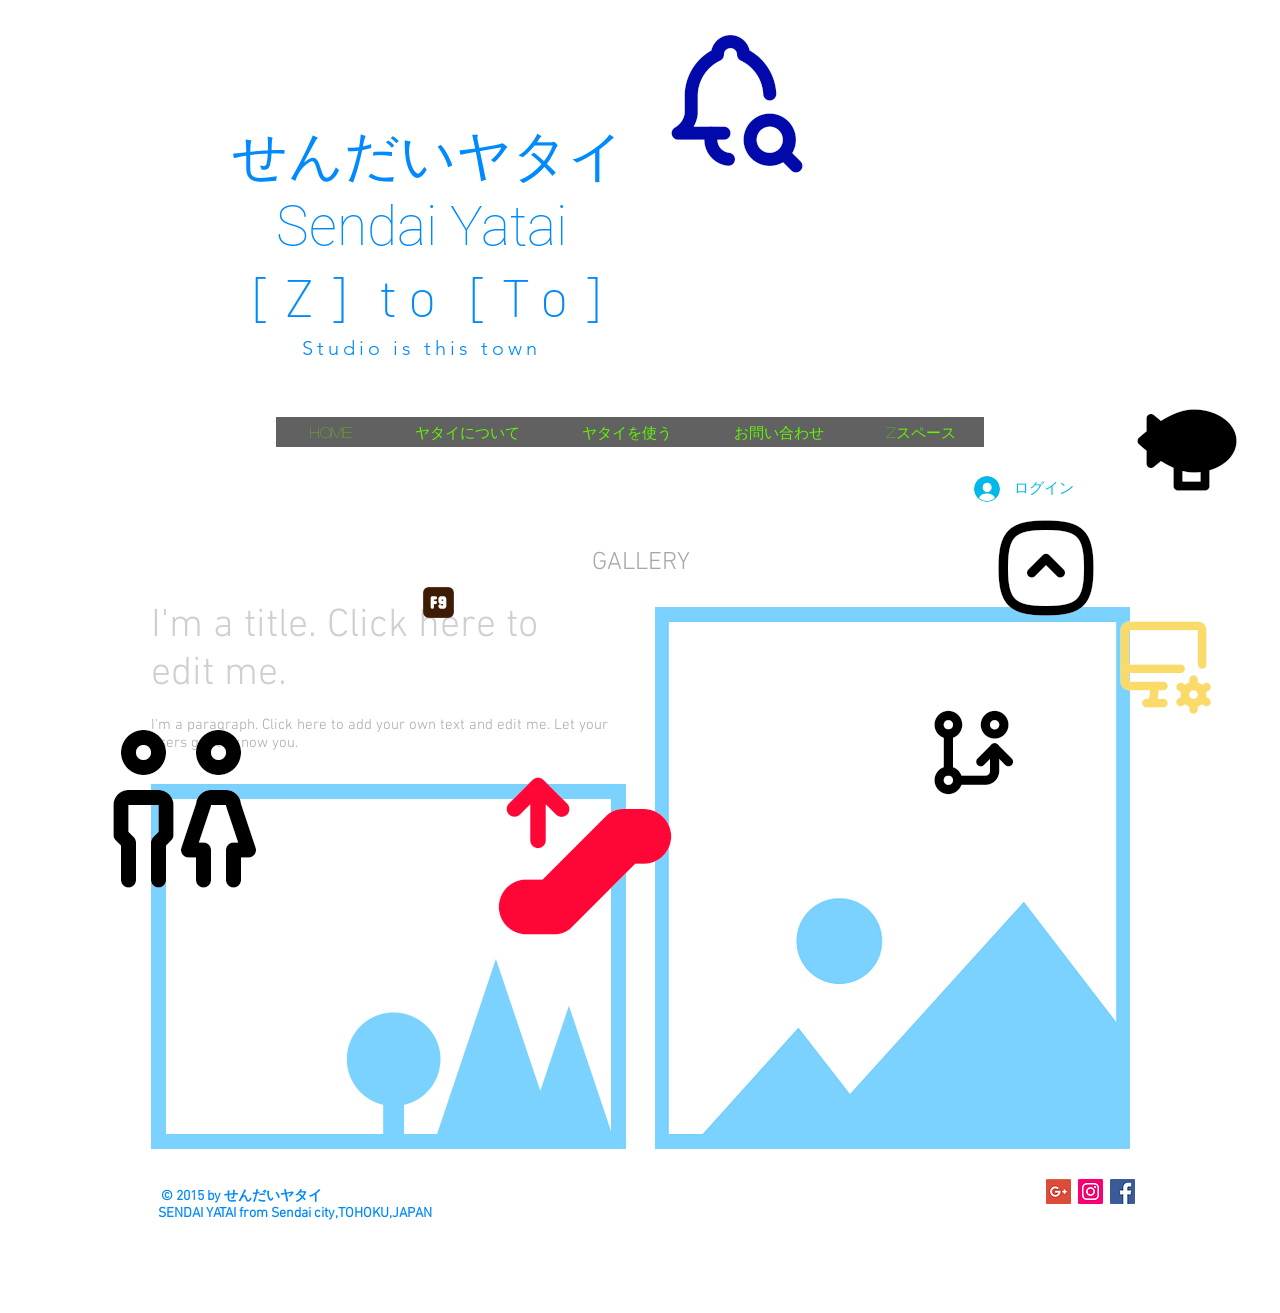  What do you see at coordinates (1163, 664) in the screenshot?
I see `access desktop display settings` at bounding box center [1163, 664].